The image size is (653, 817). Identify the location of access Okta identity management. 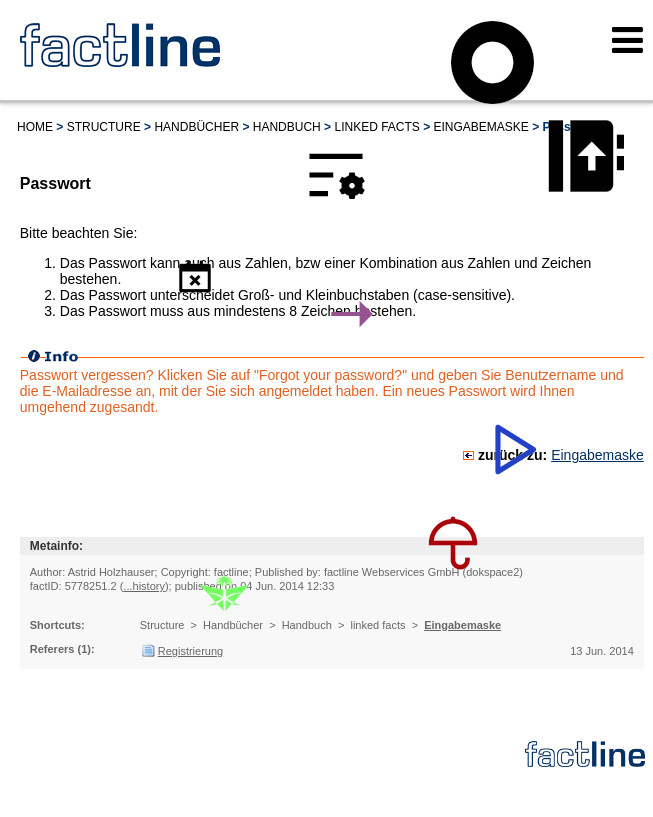
(492, 62).